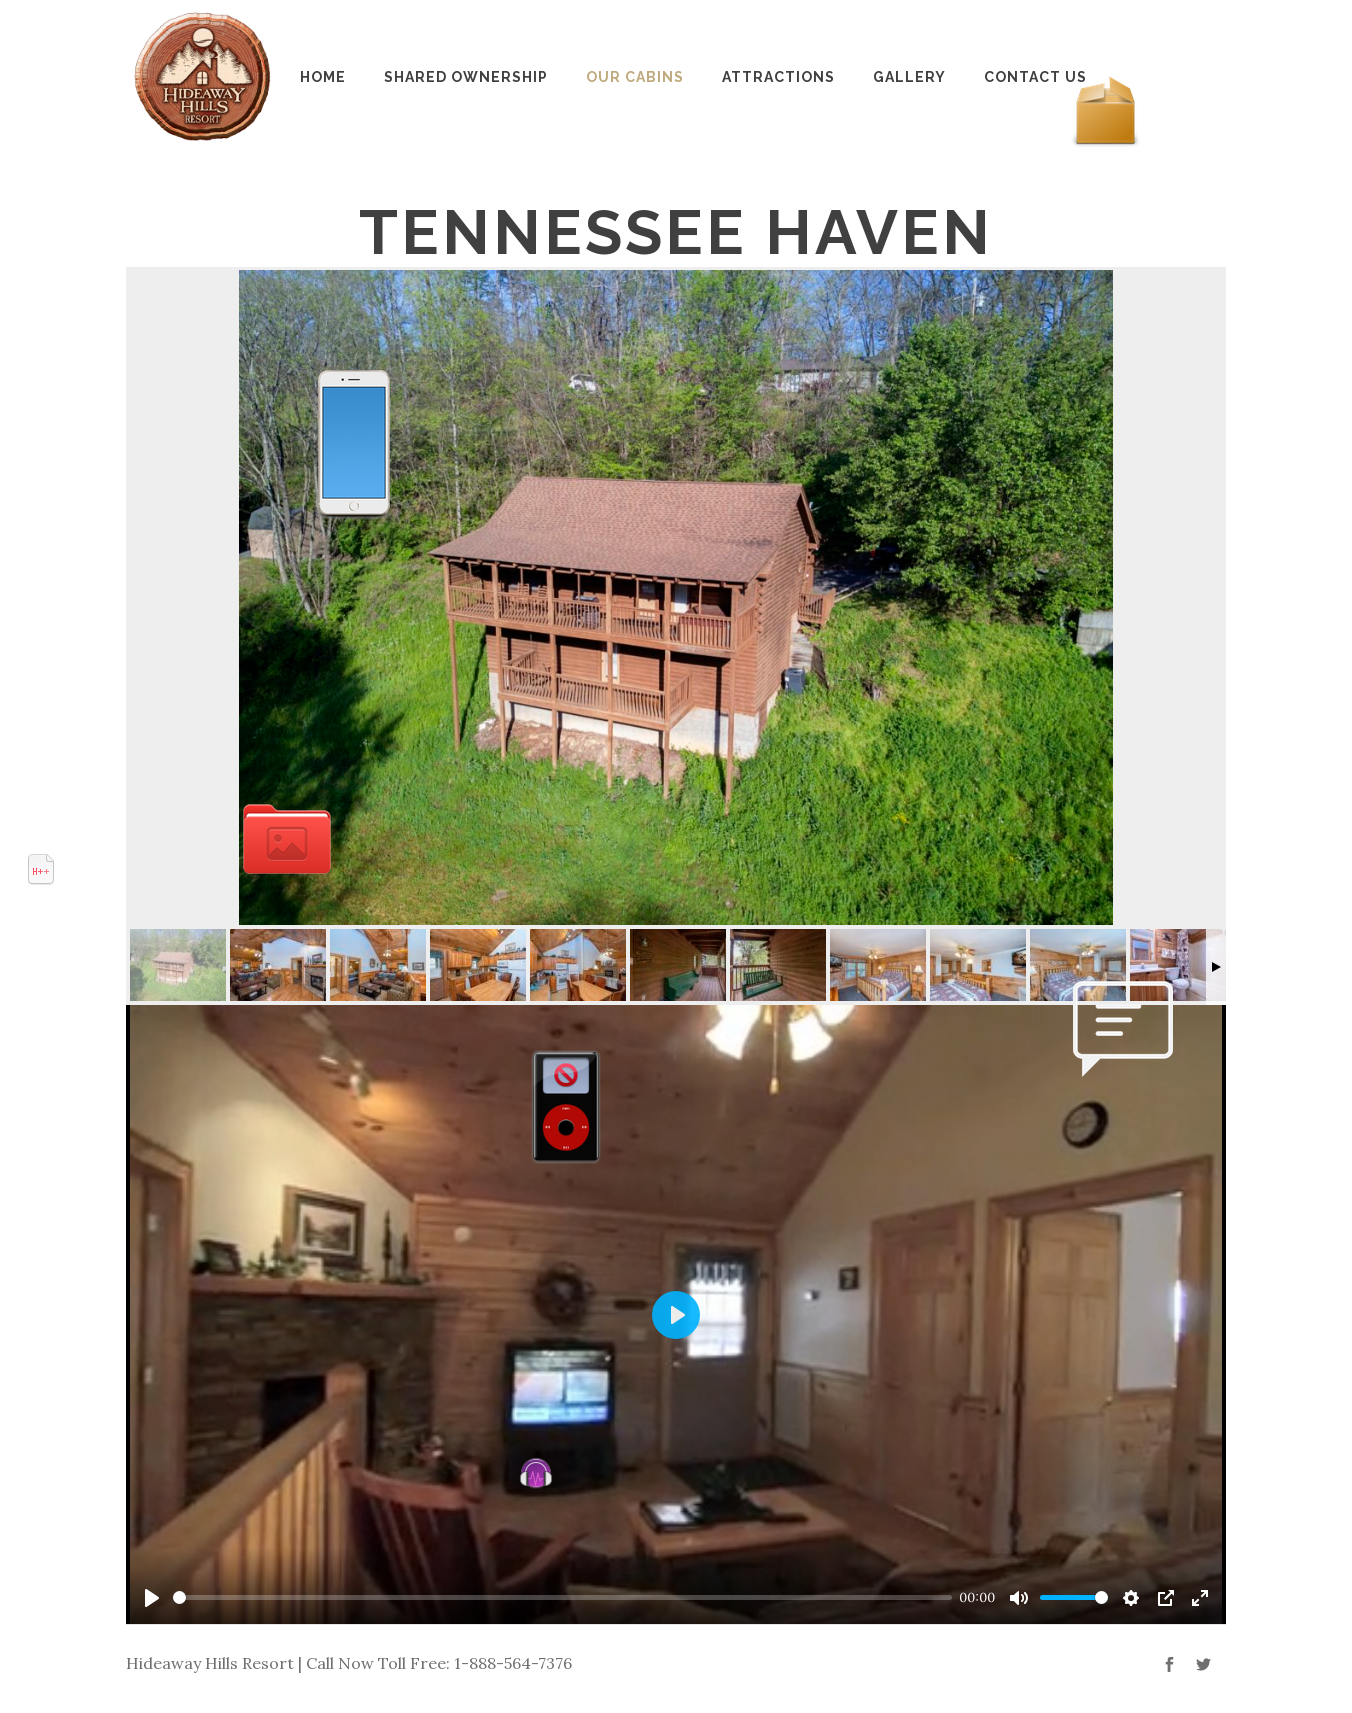 Image resolution: width=1352 pixels, height=1713 pixels. What do you see at coordinates (1105, 112) in the screenshot?
I see `generic package or archive file type` at bounding box center [1105, 112].